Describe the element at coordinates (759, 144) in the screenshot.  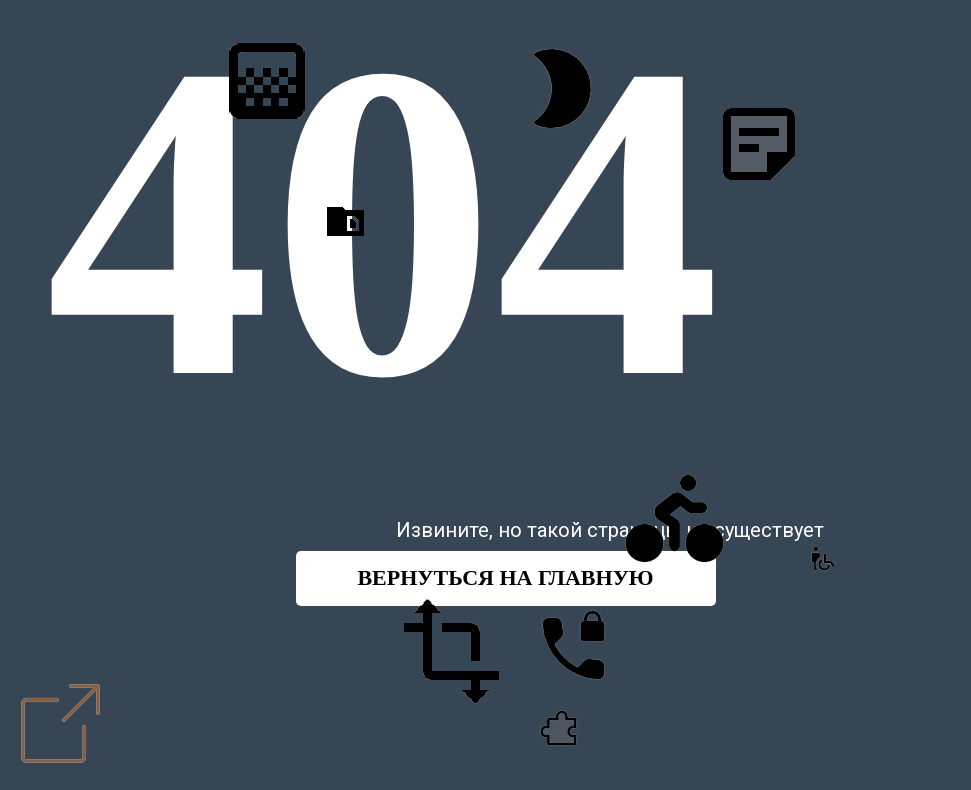
I see `create a new sticky note` at that location.